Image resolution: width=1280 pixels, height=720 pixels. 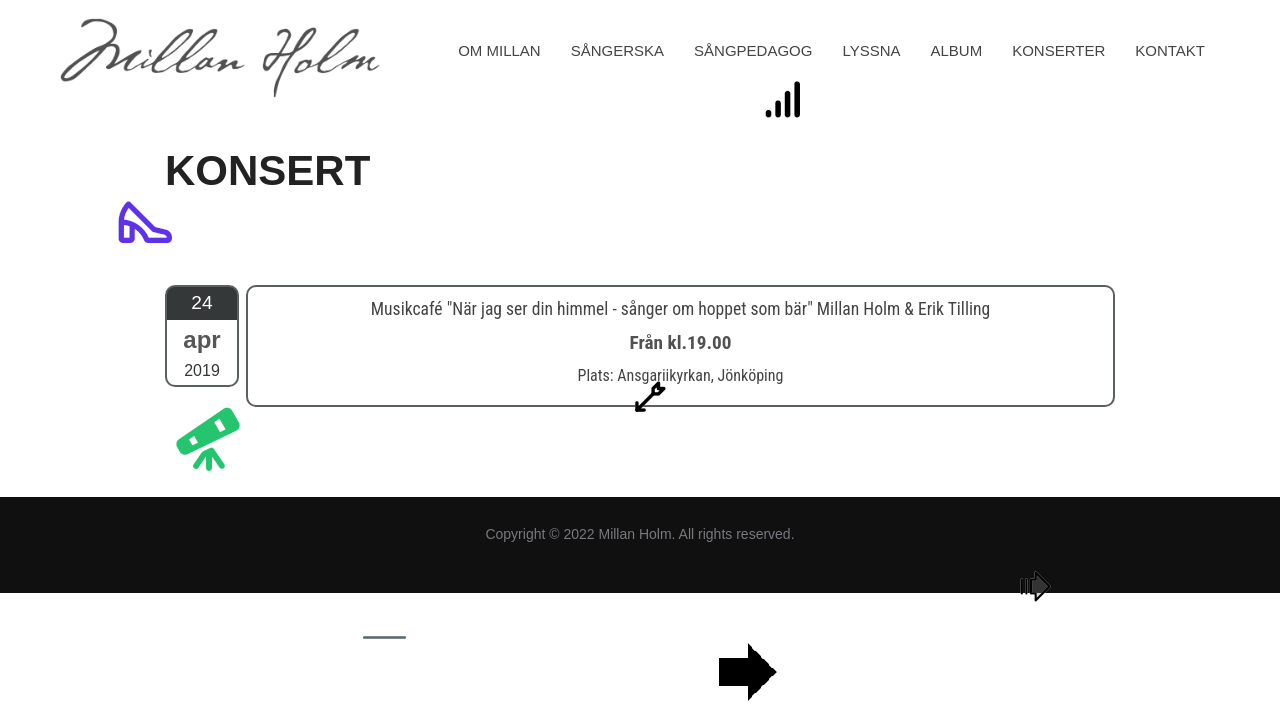 I want to click on browse women's shoes or footwear, so click(x=143, y=224).